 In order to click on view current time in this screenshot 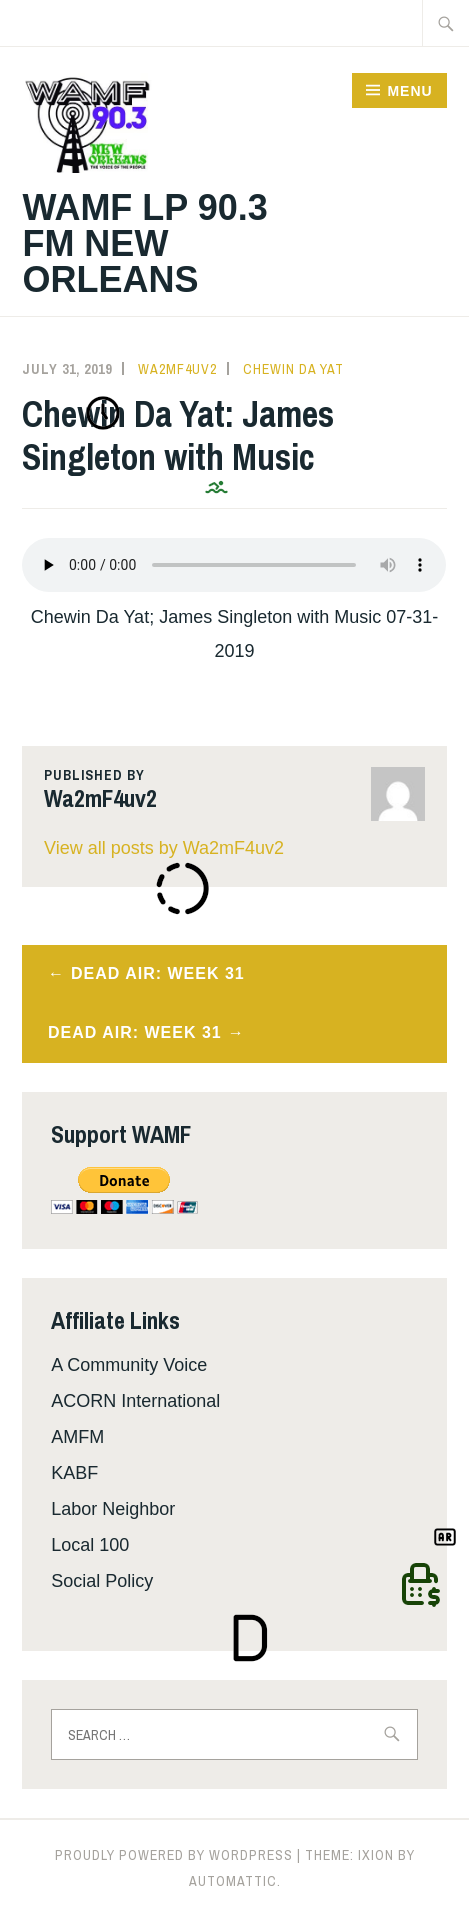, I will do `click(103, 413)`.